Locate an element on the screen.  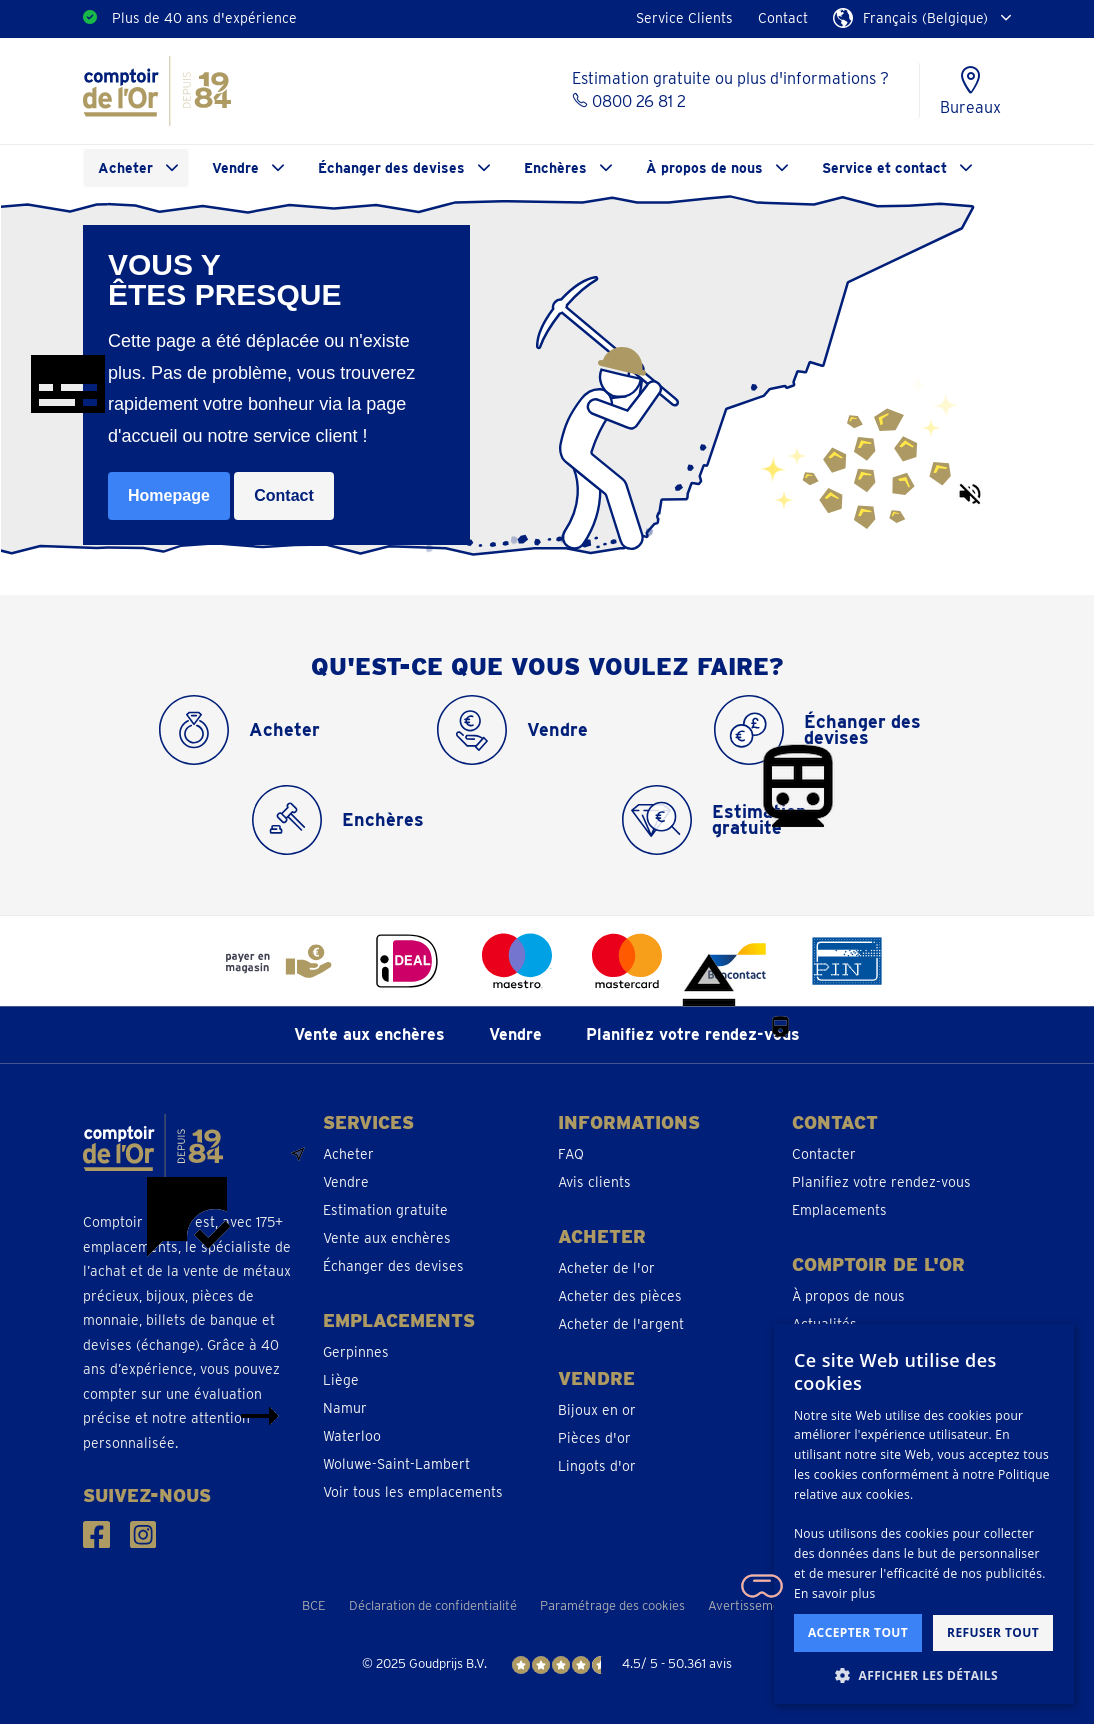
eject removable media or disc is located at coordinates (709, 980).